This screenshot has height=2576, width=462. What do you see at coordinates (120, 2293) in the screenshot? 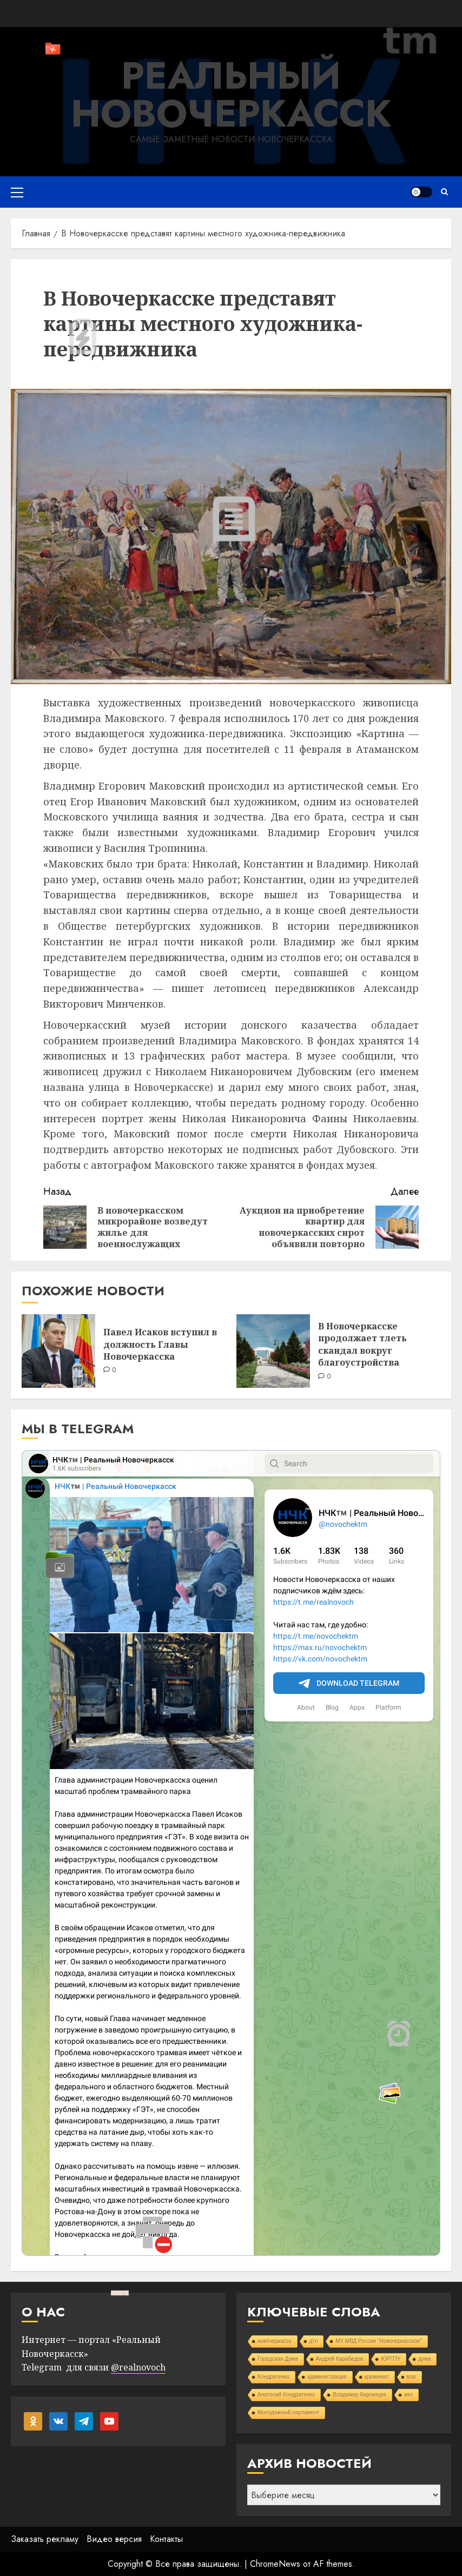
I see `apple magic keyboard with touch id in orange/pink` at bounding box center [120, 2293].